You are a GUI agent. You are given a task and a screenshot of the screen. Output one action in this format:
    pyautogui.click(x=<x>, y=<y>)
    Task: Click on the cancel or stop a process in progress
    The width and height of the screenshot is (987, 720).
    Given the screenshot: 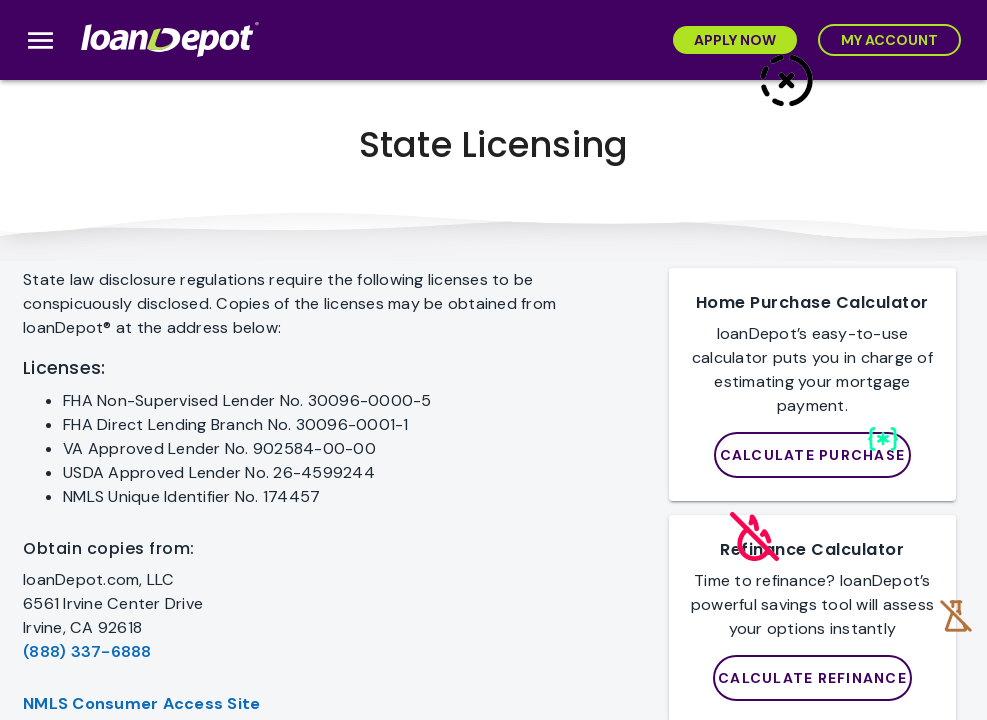 What is the action you would take?
    pyautogui.click(x=786, y=80)
    